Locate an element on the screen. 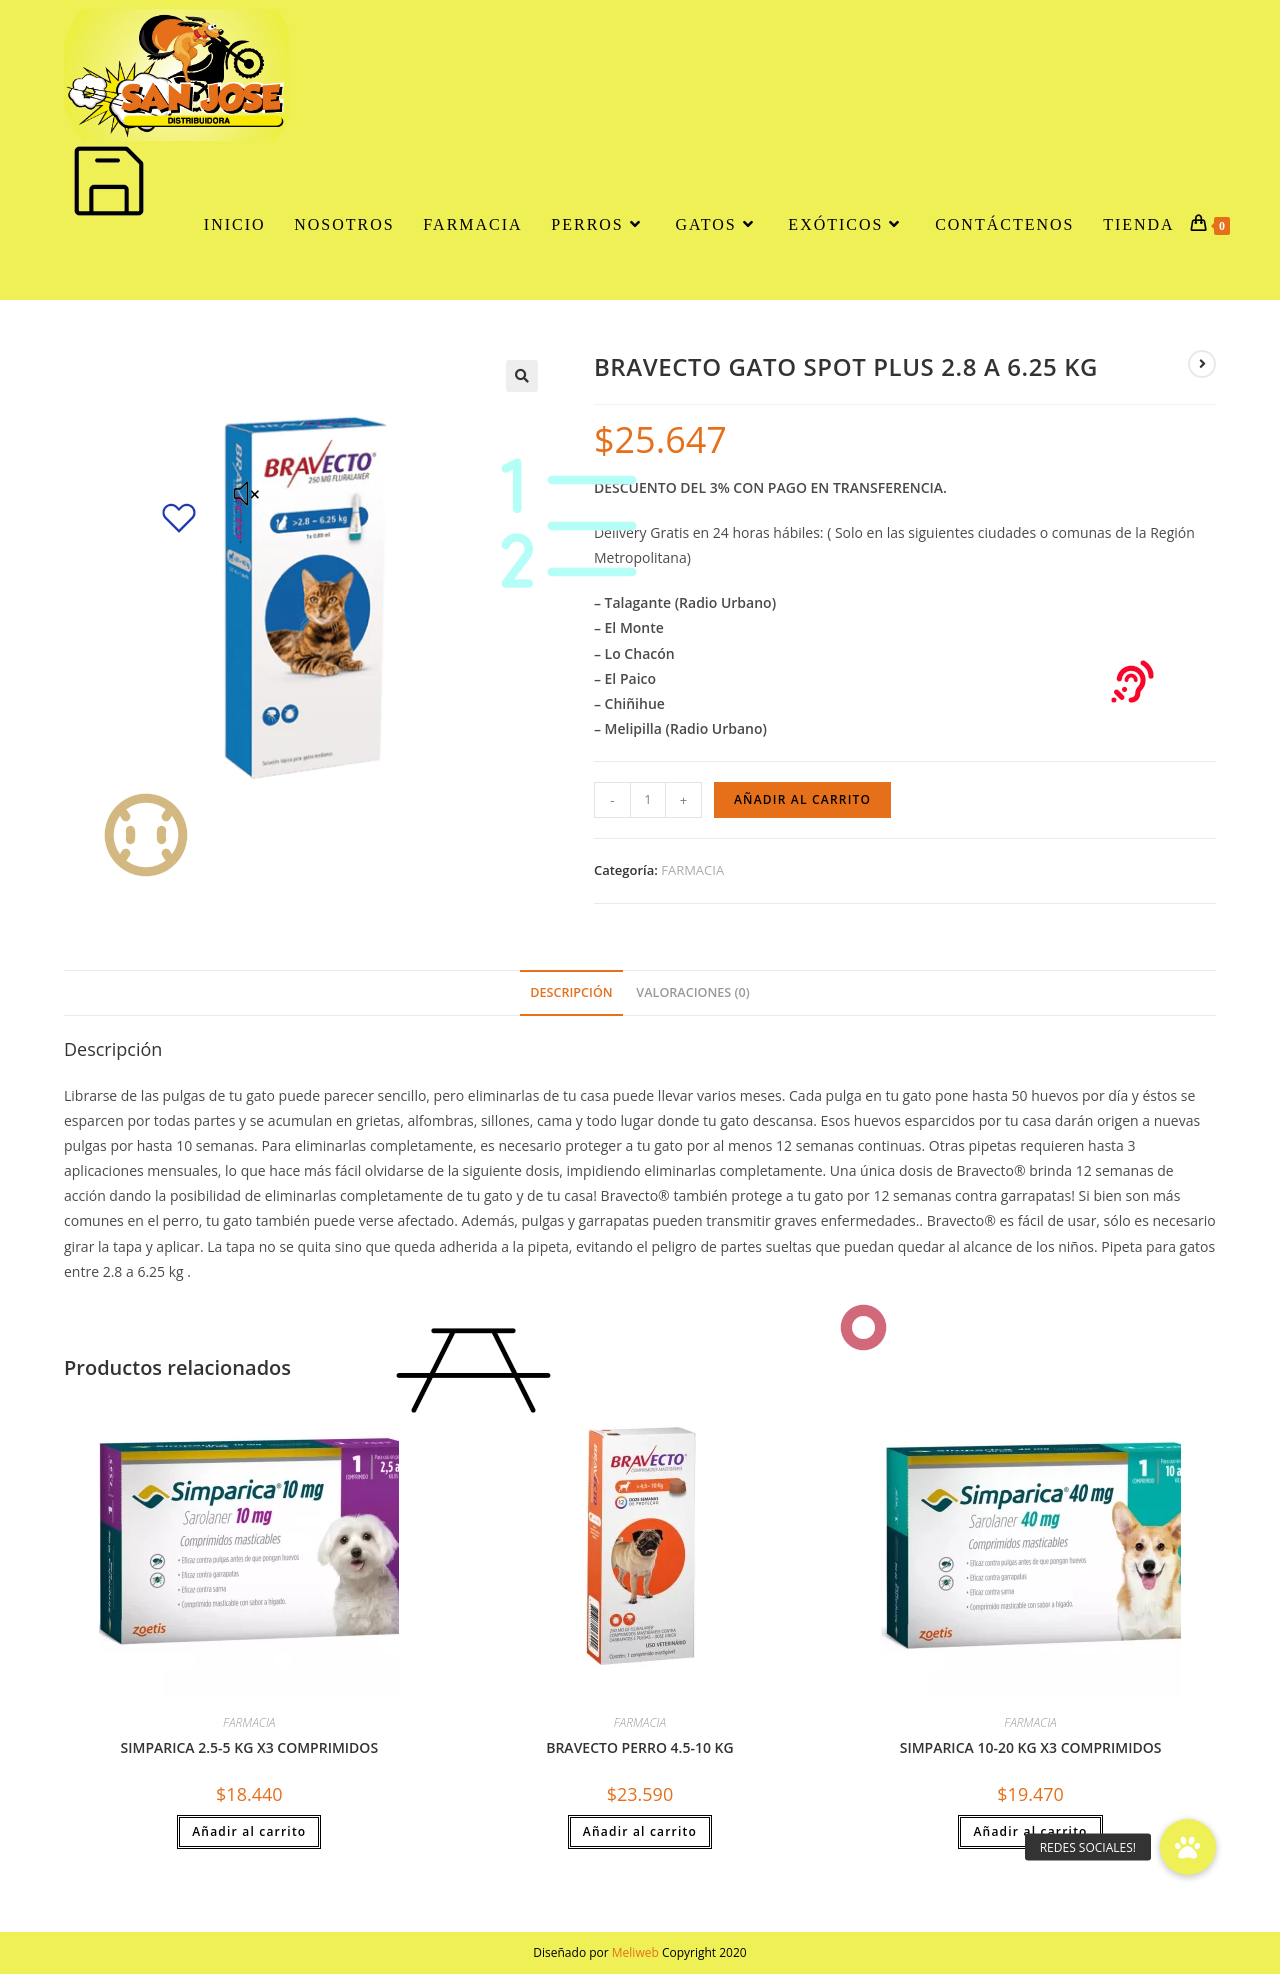 This screenshot has height=1974, width=1280. indicates an unread item or notification is located at coordinates (863, 1327).